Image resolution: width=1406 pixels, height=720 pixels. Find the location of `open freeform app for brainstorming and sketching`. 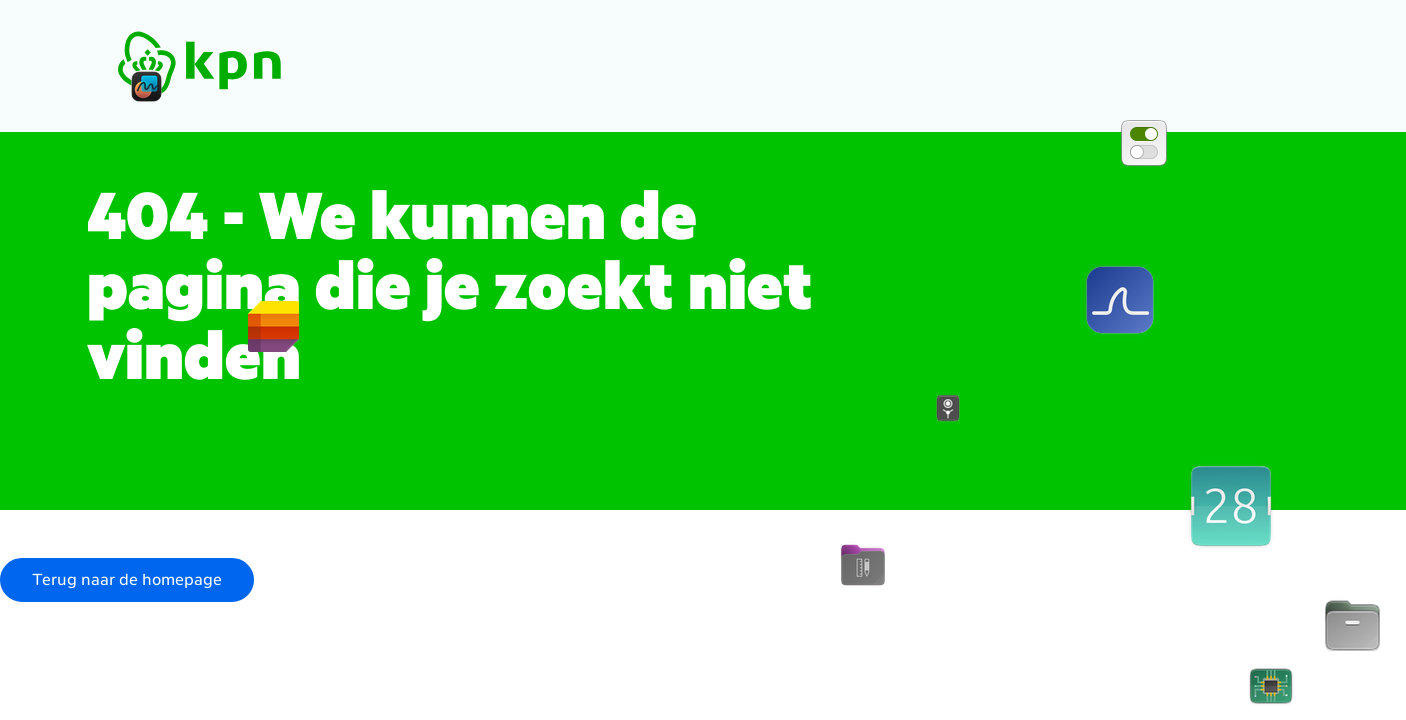

open freeform app for brainstorming and sketching is located at coordinates (146, 86).